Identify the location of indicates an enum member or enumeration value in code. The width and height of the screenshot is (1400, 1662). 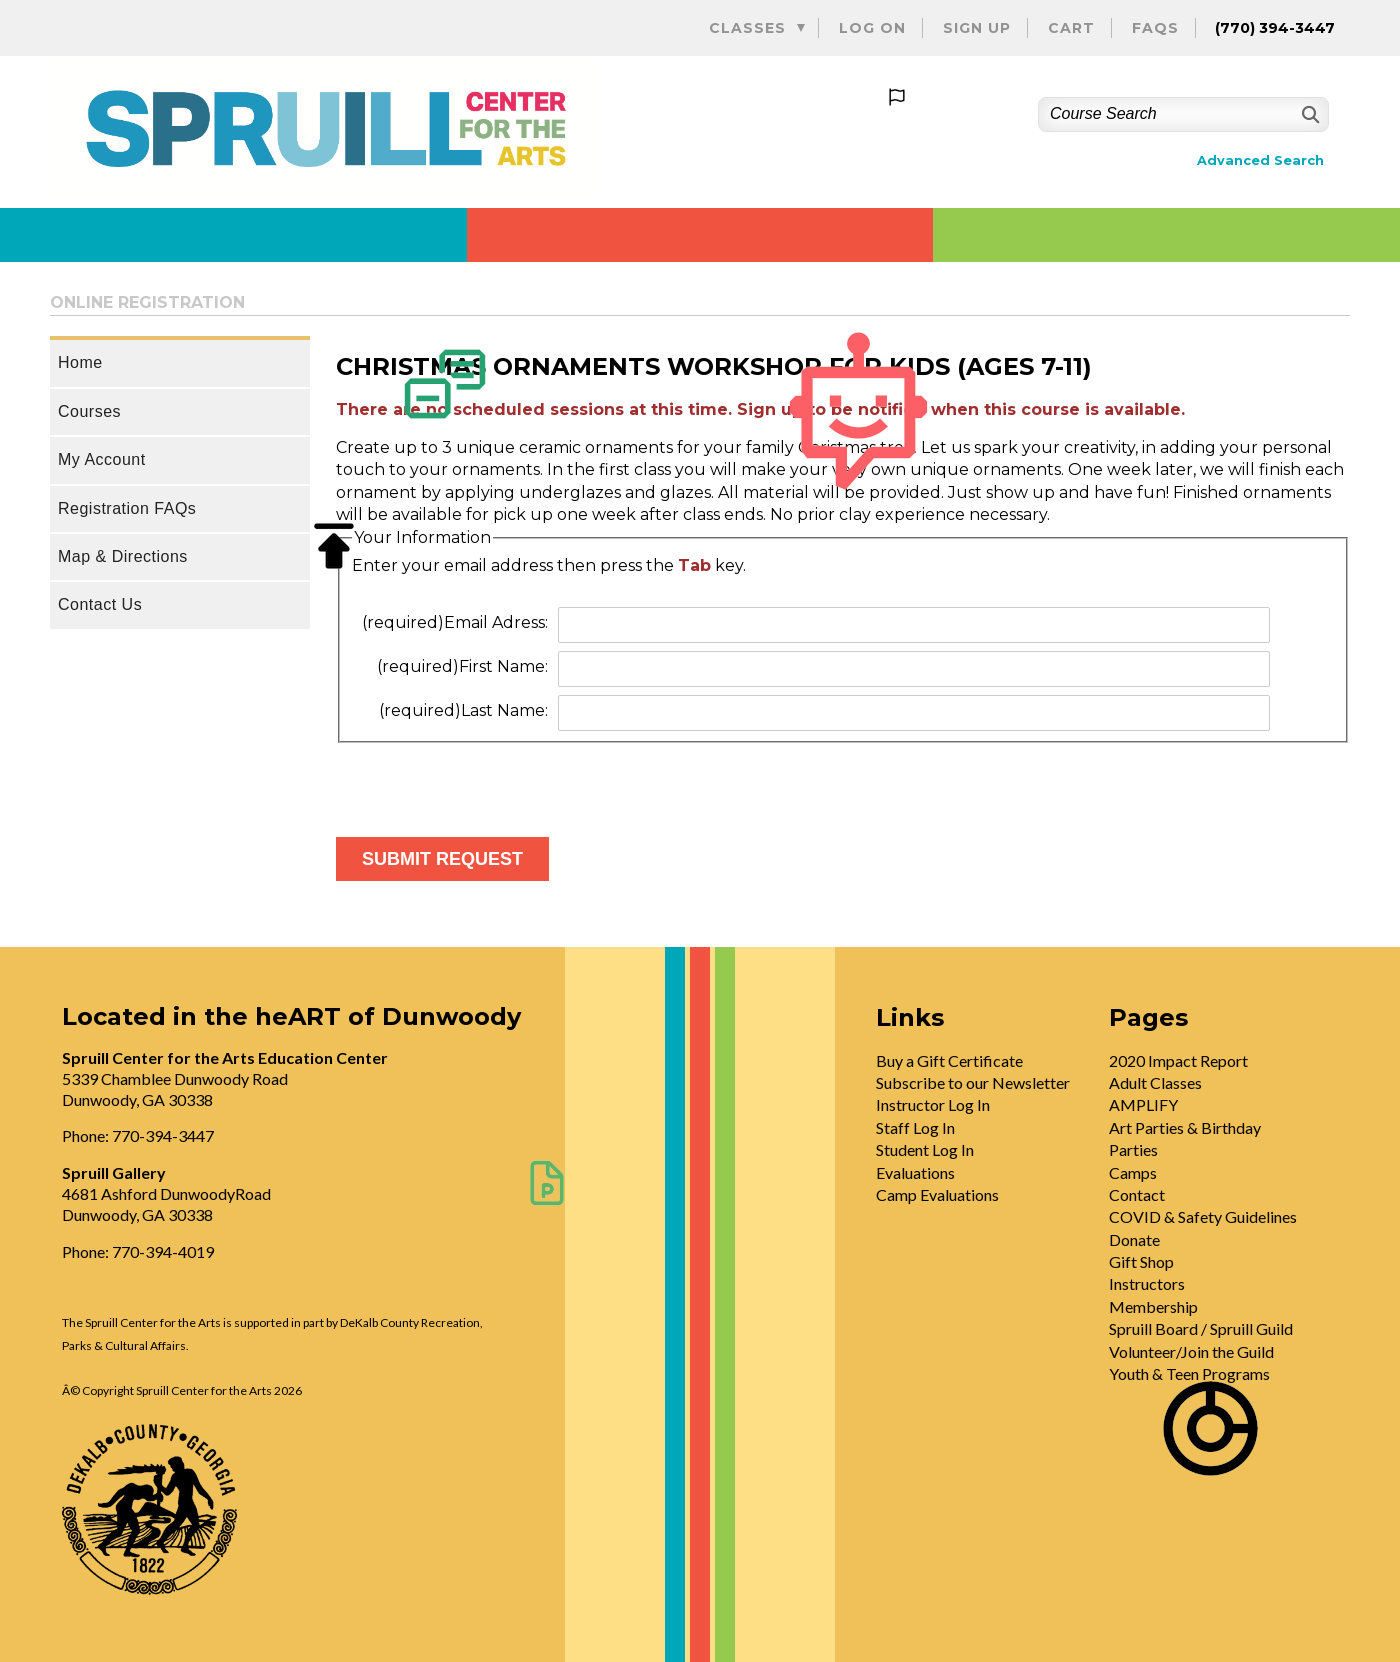
(445, 384).